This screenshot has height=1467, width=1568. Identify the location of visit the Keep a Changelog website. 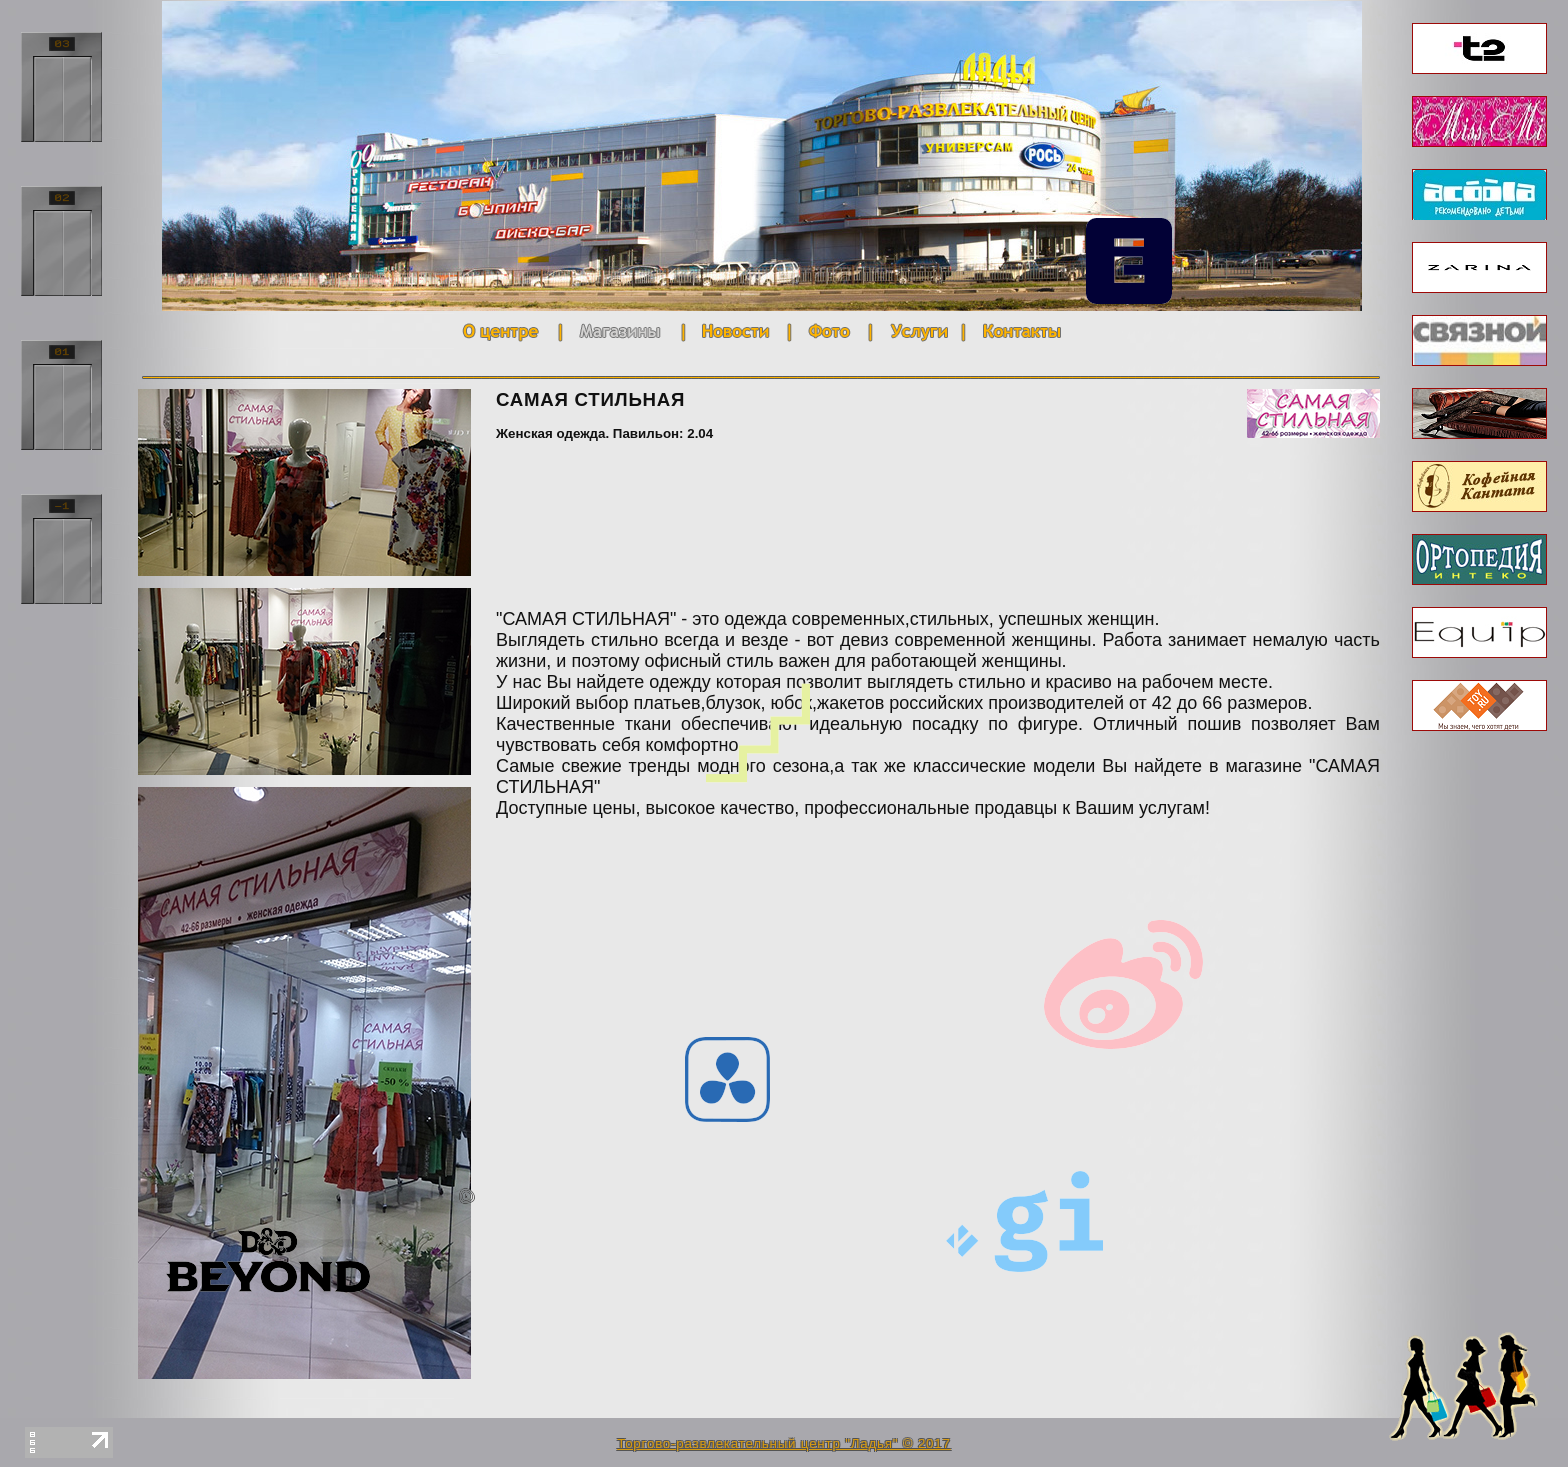
(467, 1196).